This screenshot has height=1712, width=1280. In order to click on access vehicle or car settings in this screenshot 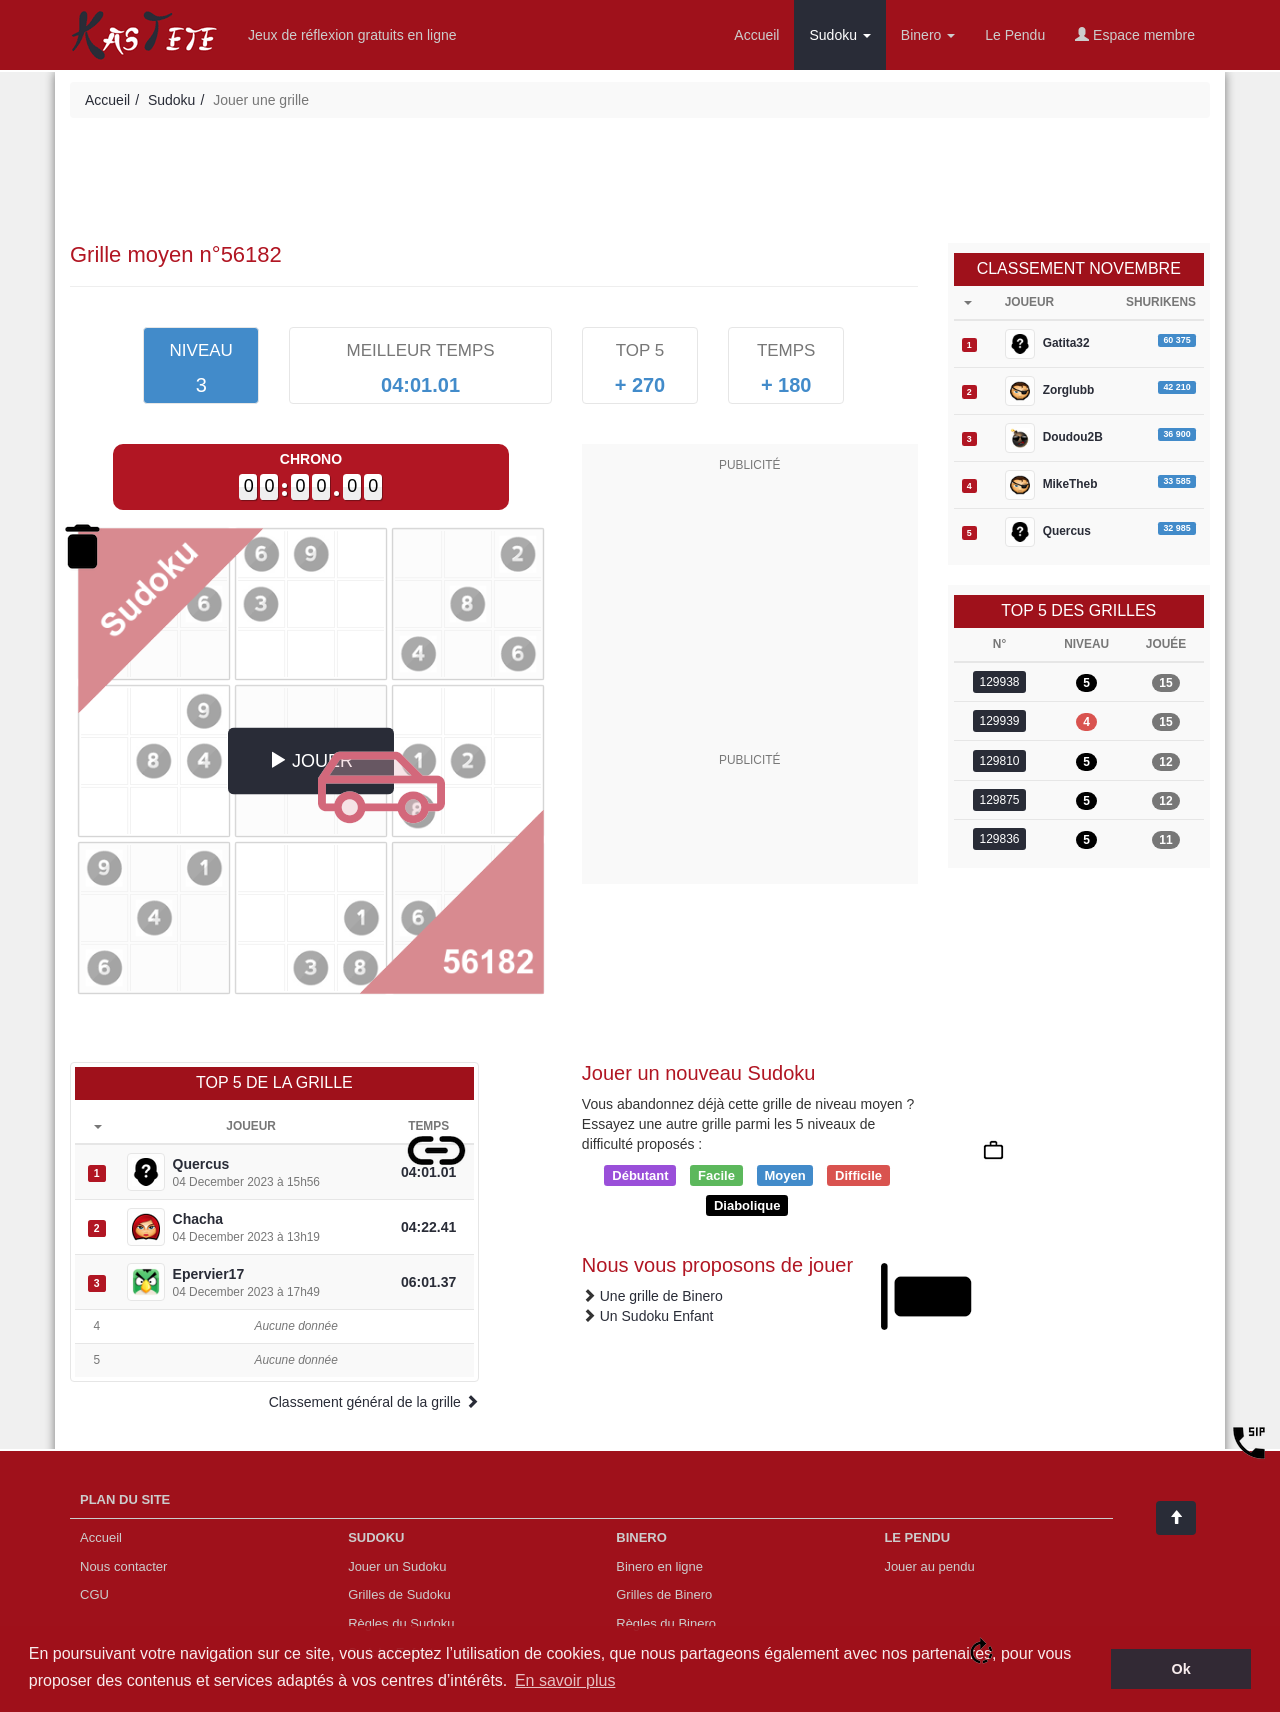, I will do `click(381, 783)`.